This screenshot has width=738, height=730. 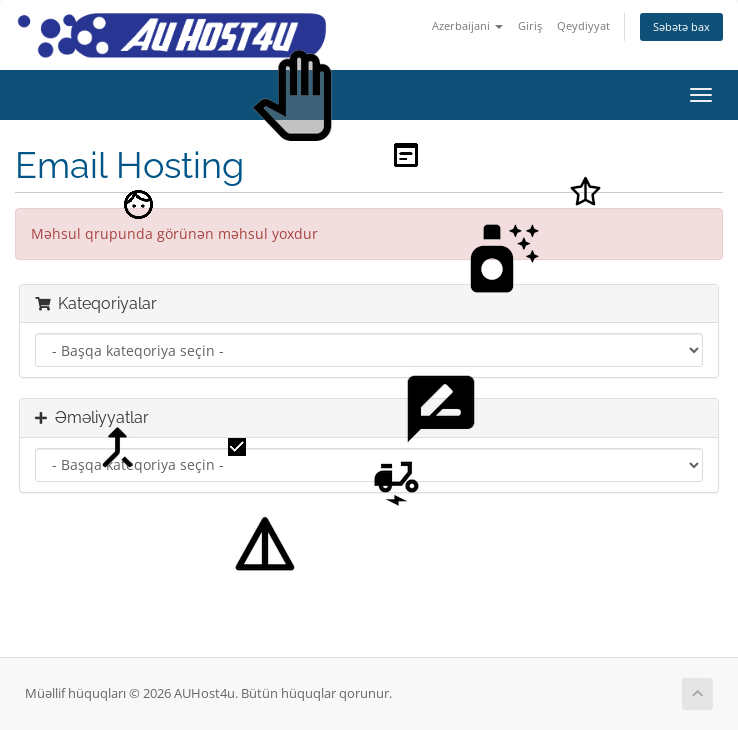 I want to click on write a review or feedback, so click(x=441, y=409).